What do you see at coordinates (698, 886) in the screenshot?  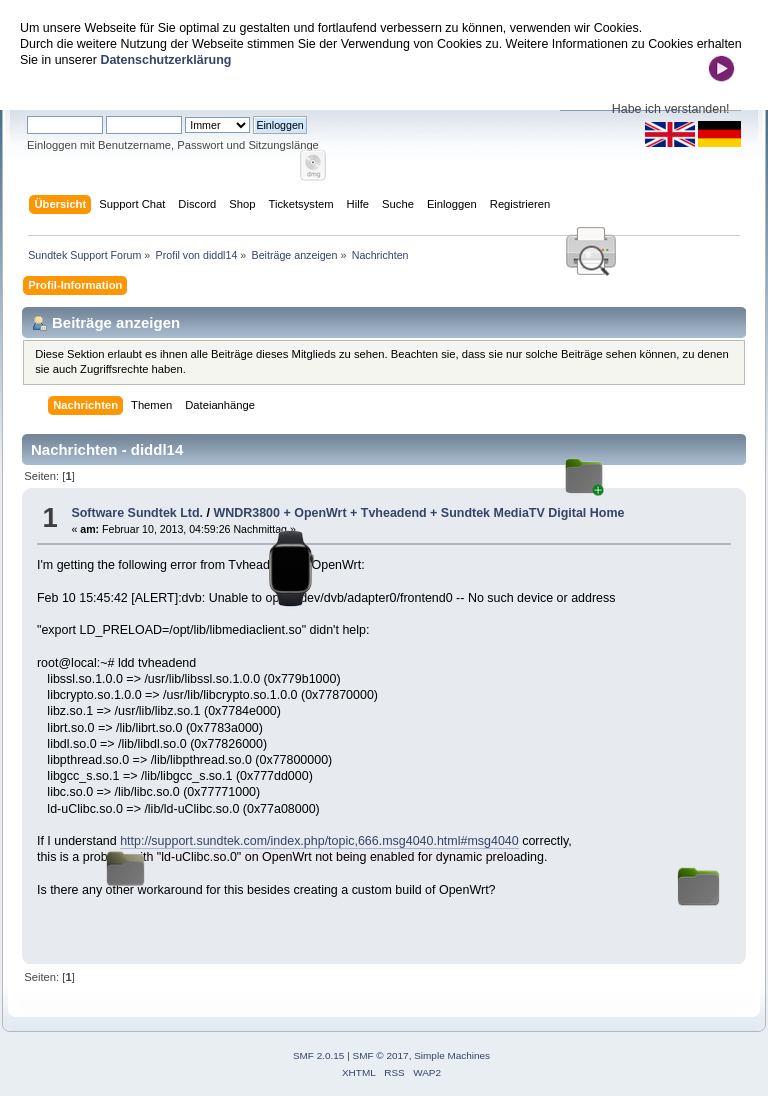 I see `open a folder or directory` at bounding box center [698, 886].